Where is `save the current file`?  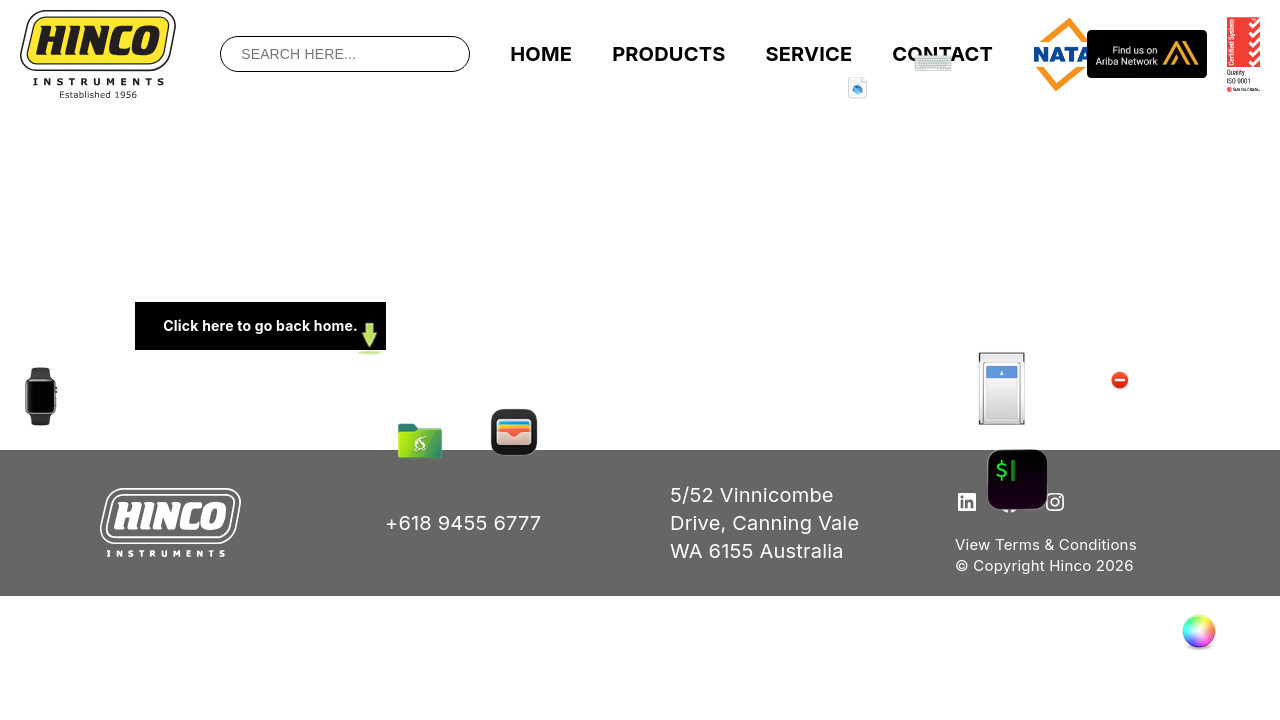
save the current file is located at coordinates (369, 335).